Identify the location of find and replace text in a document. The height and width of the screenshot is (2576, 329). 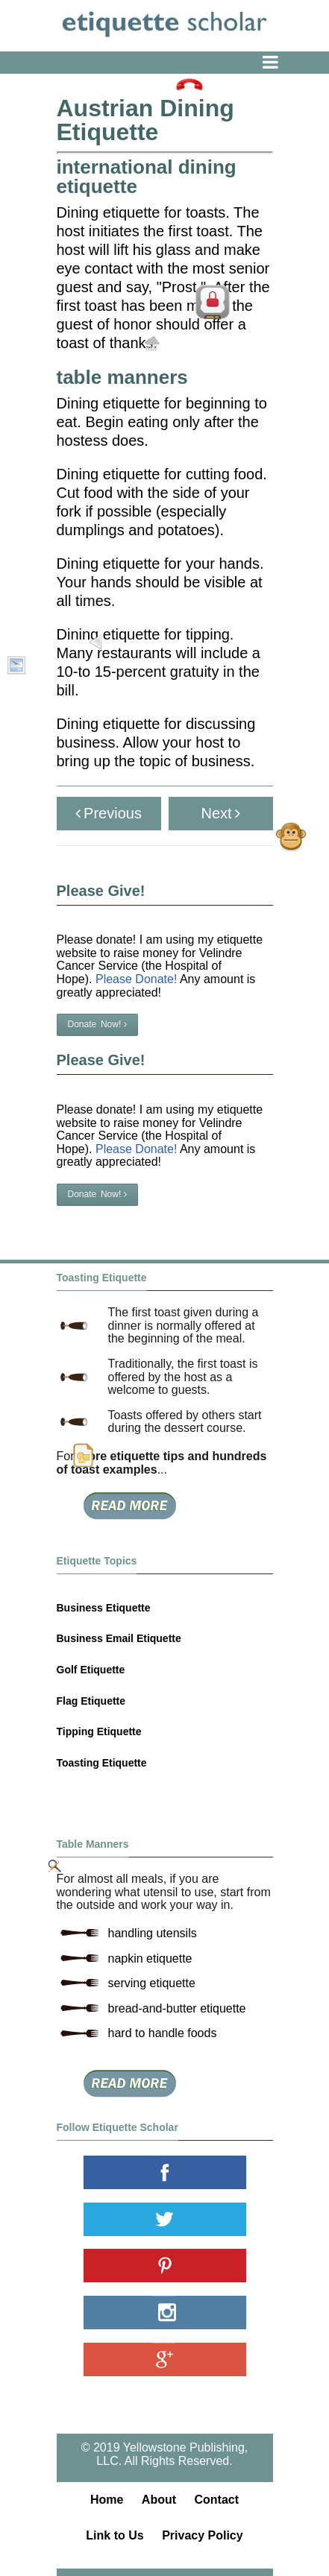
(54, 1866).